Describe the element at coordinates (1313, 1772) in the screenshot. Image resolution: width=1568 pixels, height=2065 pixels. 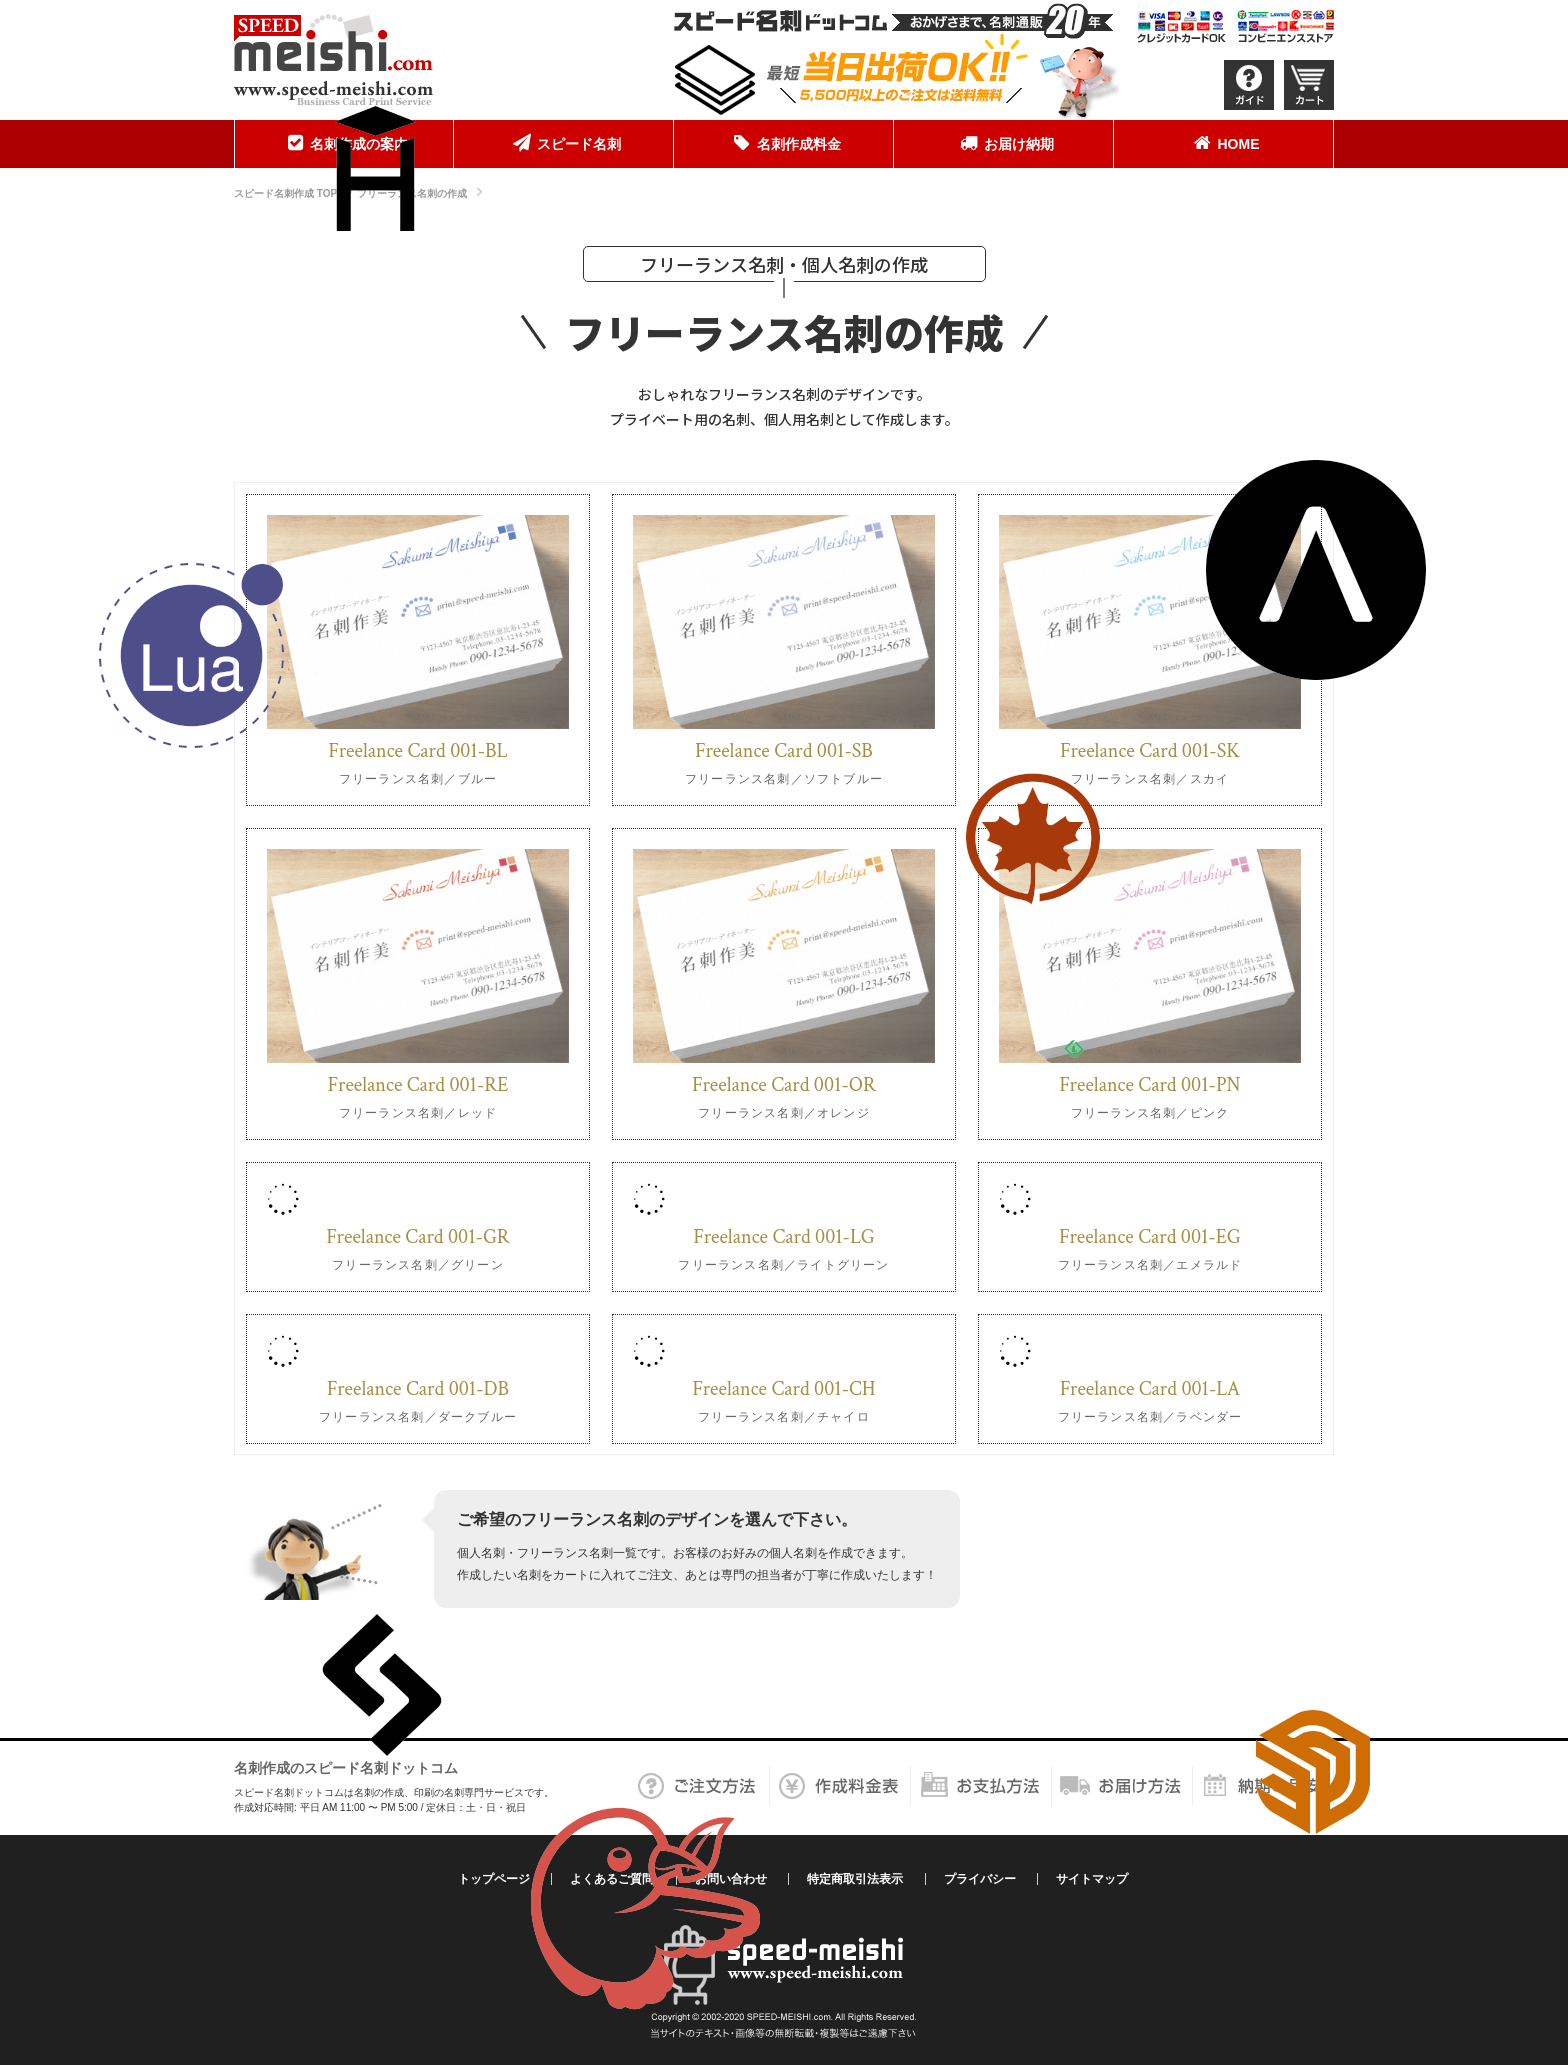
I see `open SketchUp 3D modeling application` at that location.